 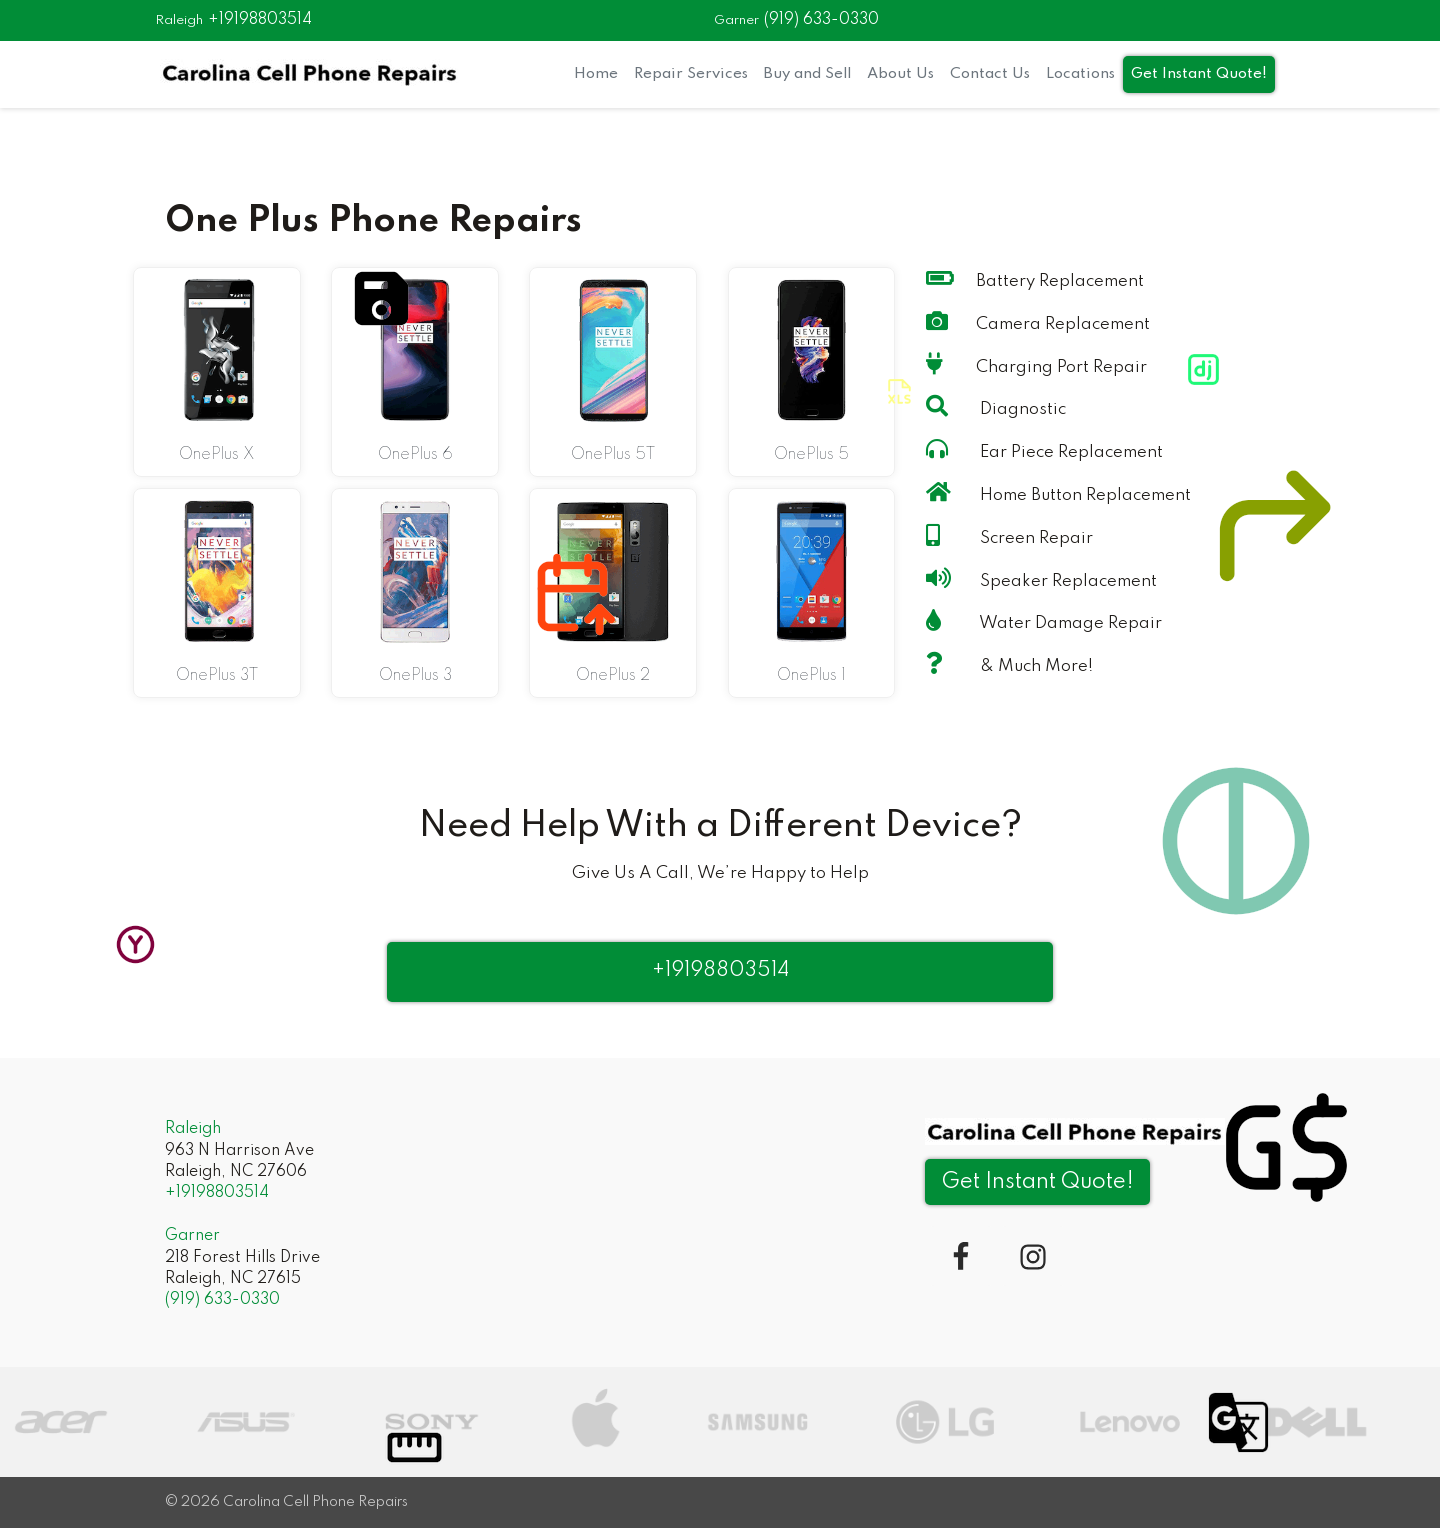 I want to click on django web framework logo, so click(x=1203, y=369).